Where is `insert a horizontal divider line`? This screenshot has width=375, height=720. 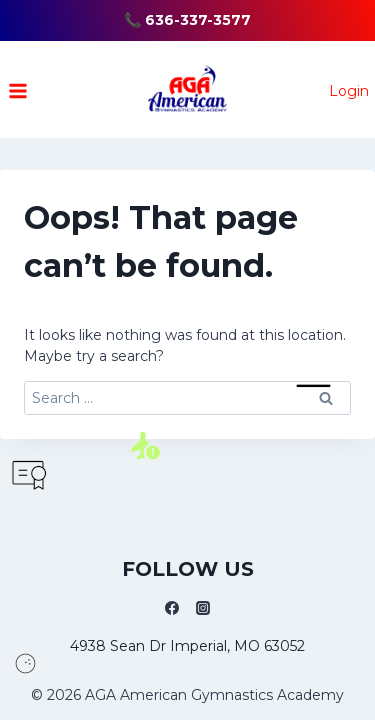 insert a horizontal divider line is located at coordinates (313, 384).